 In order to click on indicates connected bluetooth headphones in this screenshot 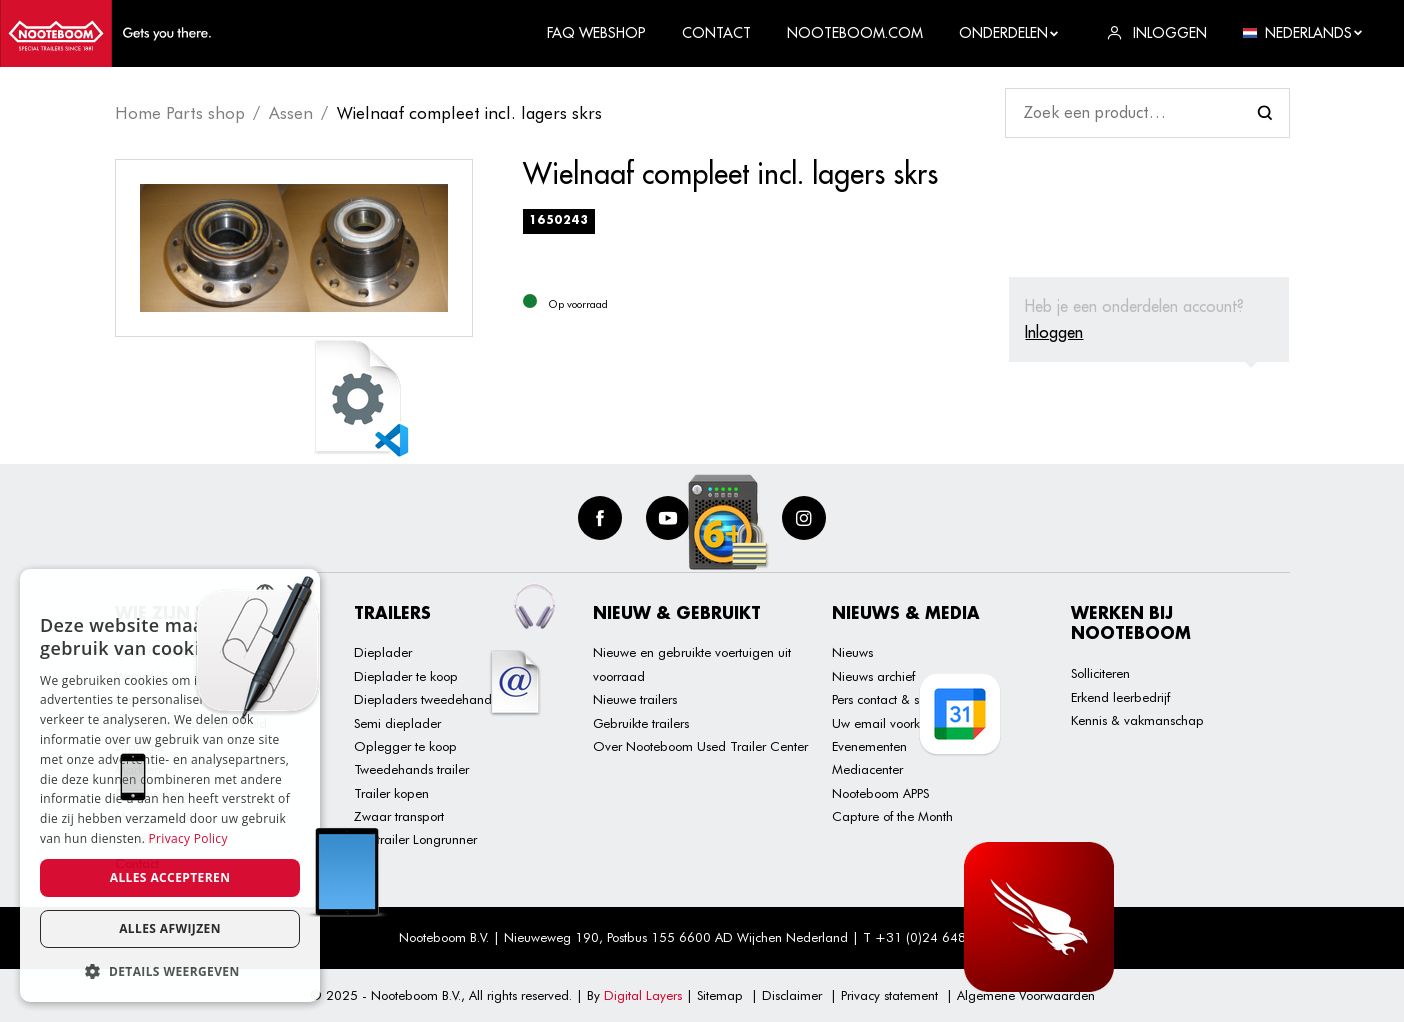, I will do `click(534, 606)`.